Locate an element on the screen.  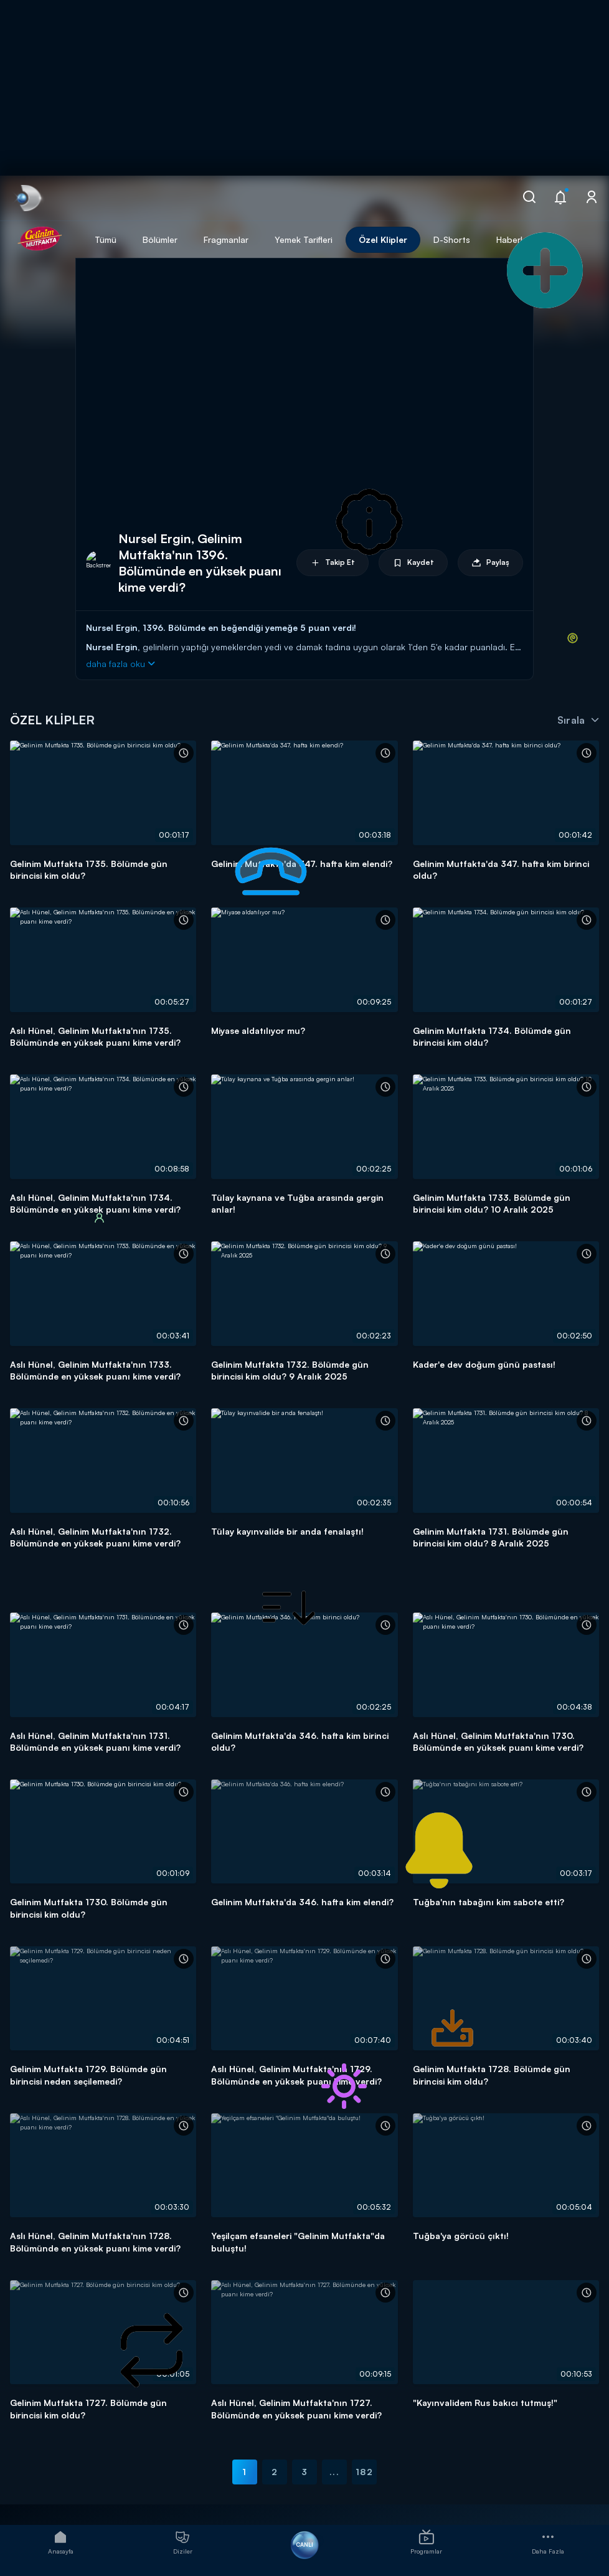
sort items in descending order is located at coordinates (288, 1606).